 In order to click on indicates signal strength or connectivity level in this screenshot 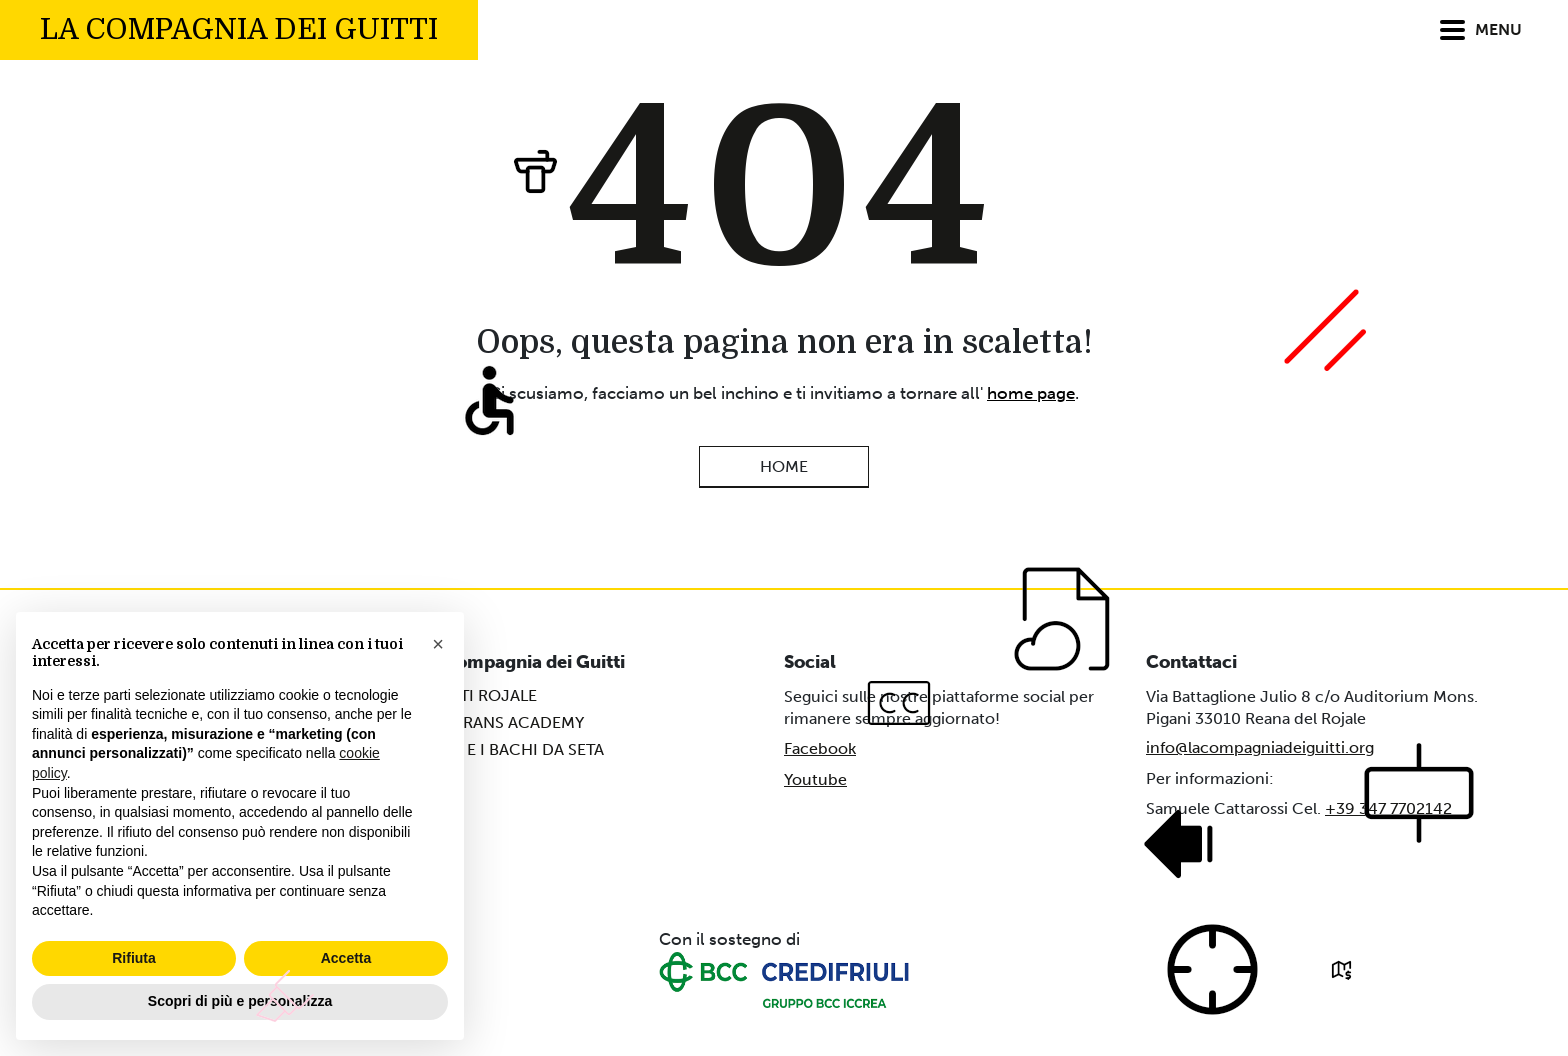, I will do `click(1327, 332)`.